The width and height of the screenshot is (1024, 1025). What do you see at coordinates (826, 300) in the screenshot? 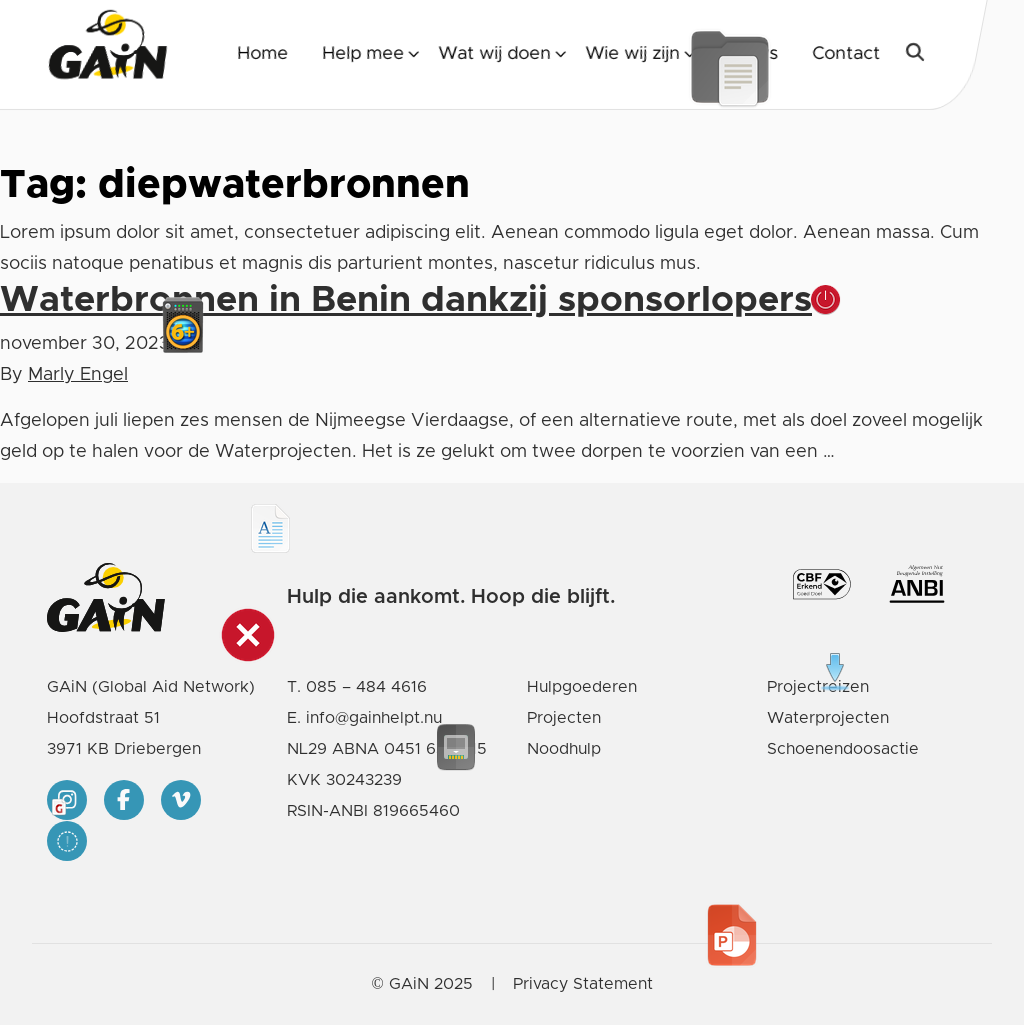
I see `shut down the system` at bounding box center [826, 300].